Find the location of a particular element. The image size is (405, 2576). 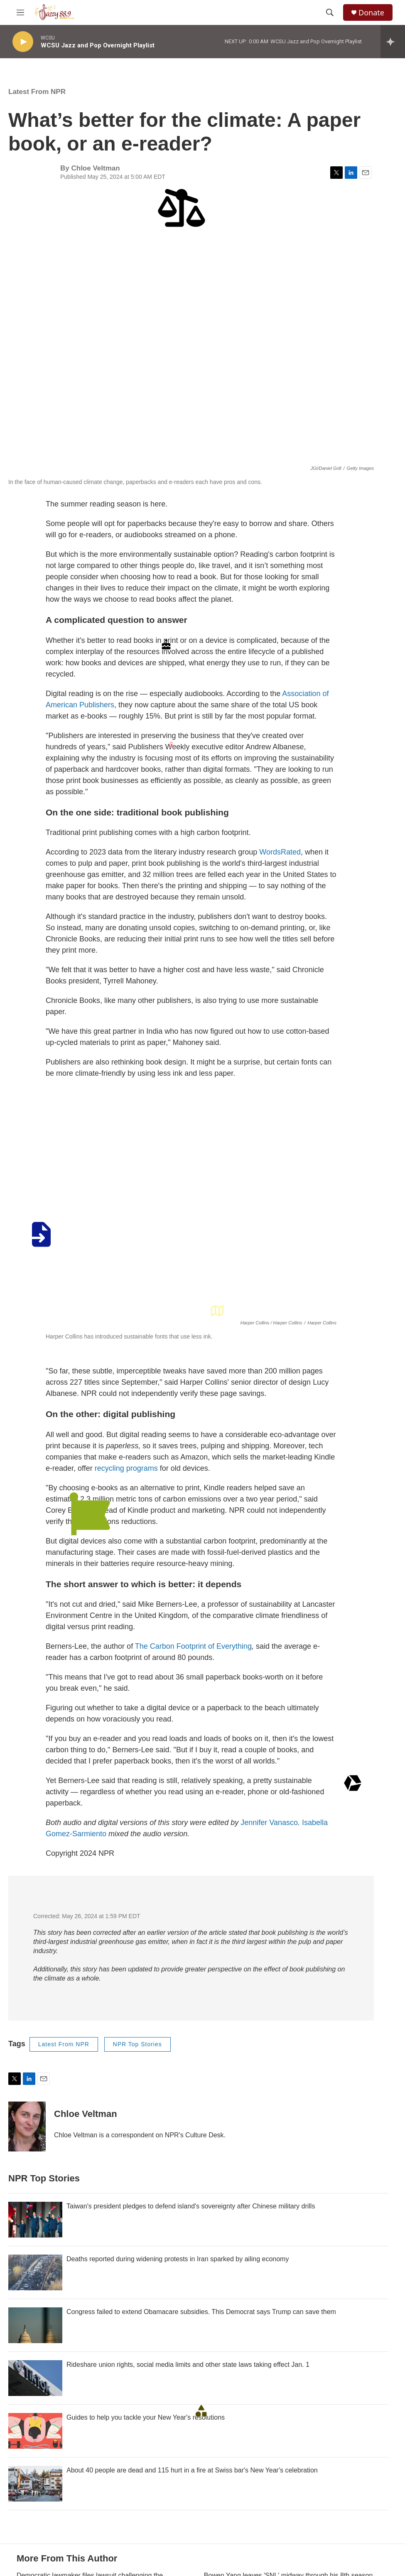

import file or document is located at coordinates (41, 1234).